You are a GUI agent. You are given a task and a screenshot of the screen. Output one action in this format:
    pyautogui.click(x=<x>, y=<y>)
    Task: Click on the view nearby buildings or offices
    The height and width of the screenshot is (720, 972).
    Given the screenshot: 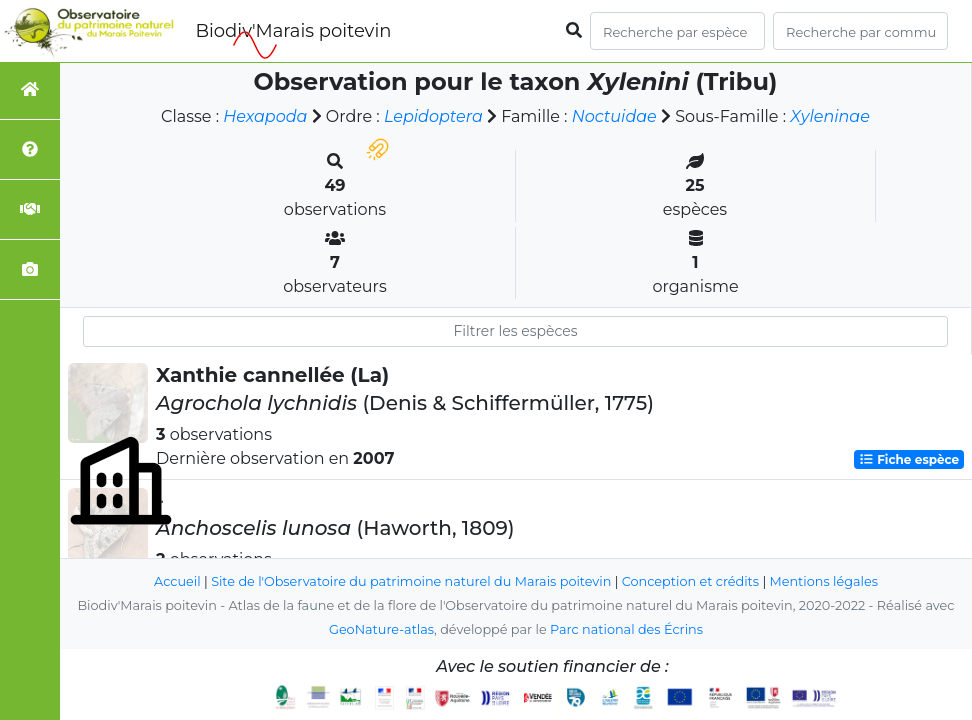 What is the action you would take?
    pyautogui.click(x=121, y=484)
    